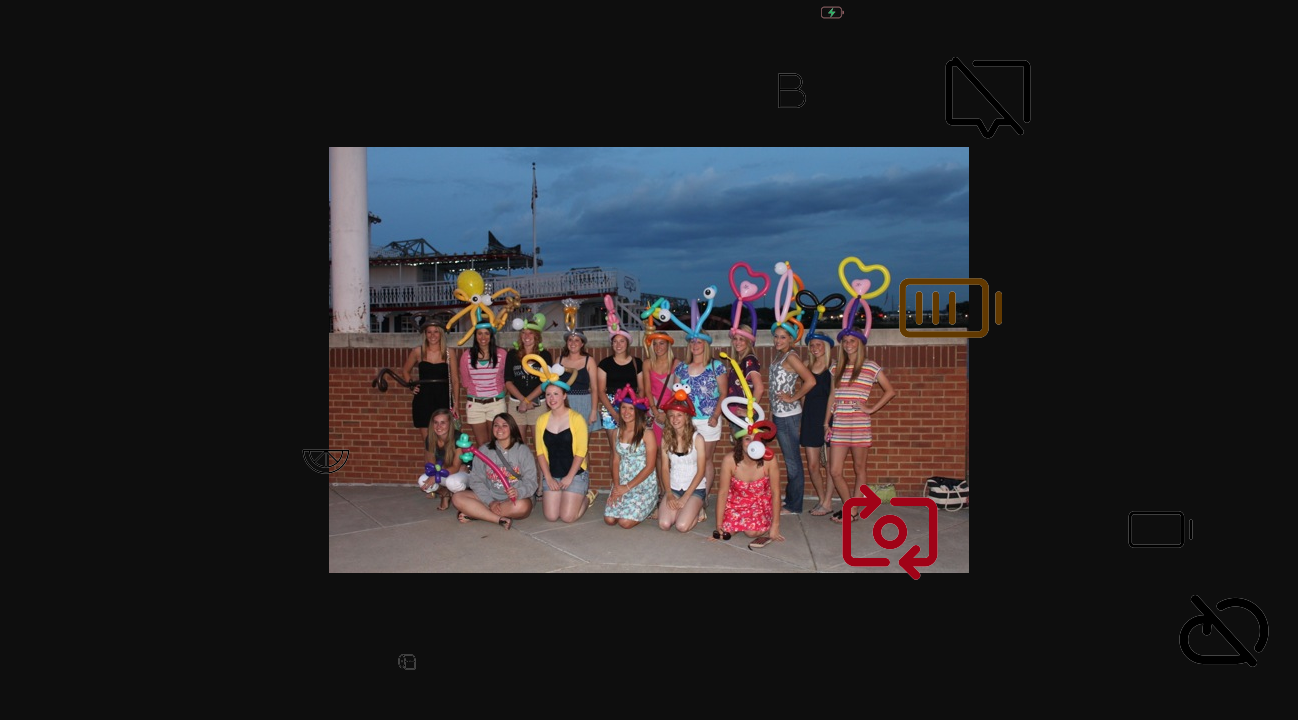 The height and width of the screenshot is (720, 1298). I want to click on indicates citrus or fruit-related content, so click(326, 458).